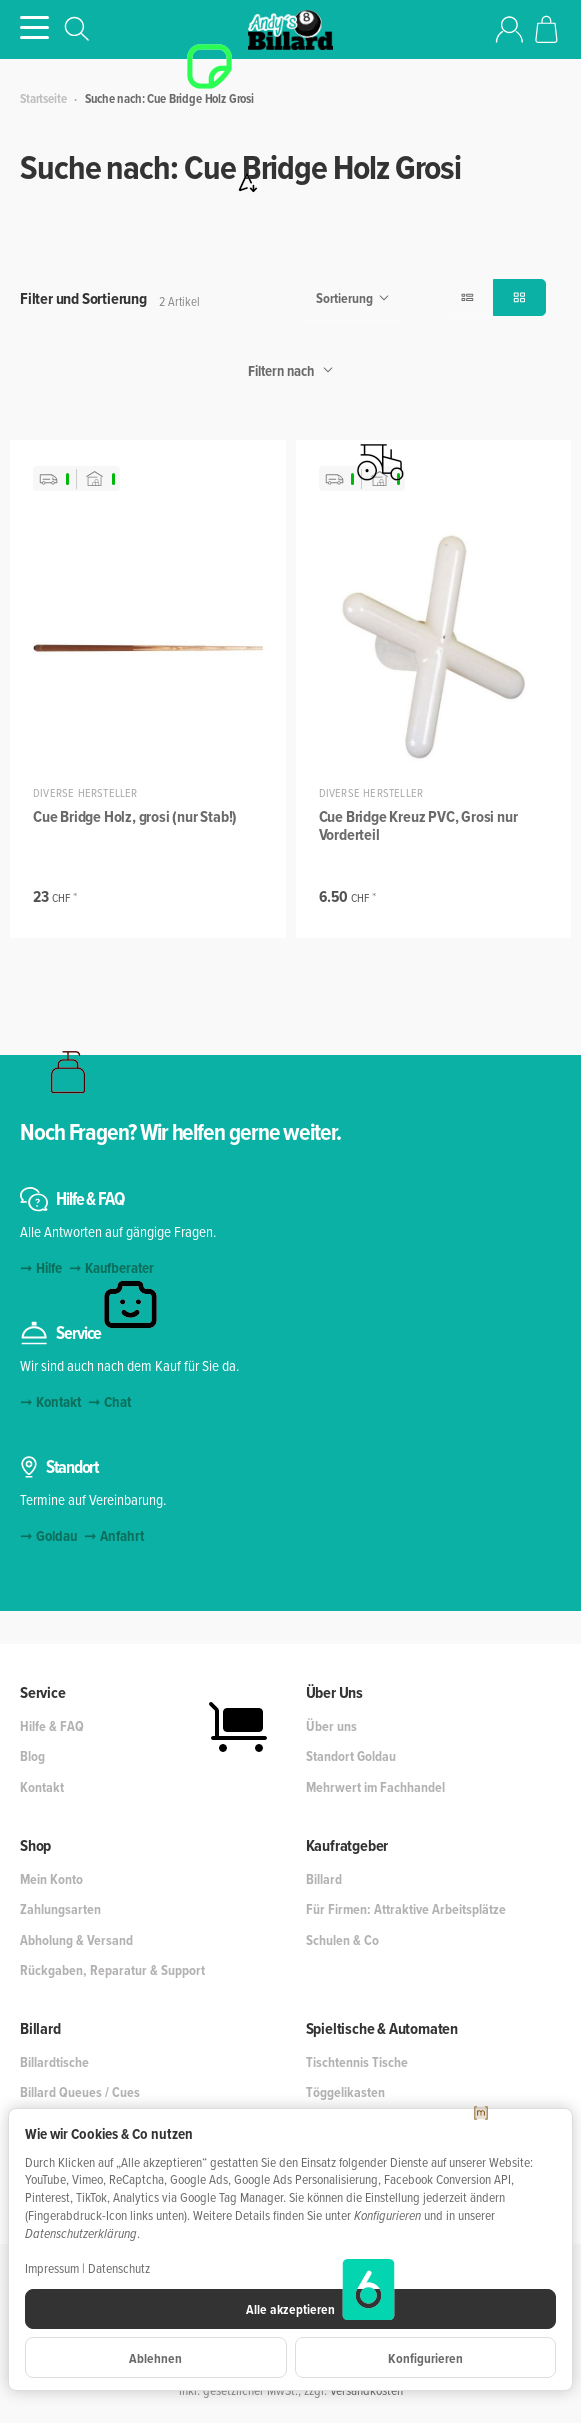  What do you see at coordinates (247, 182) in the screenshot?
I see `navigate downward or scroll down` at bounding box center [247, 182].